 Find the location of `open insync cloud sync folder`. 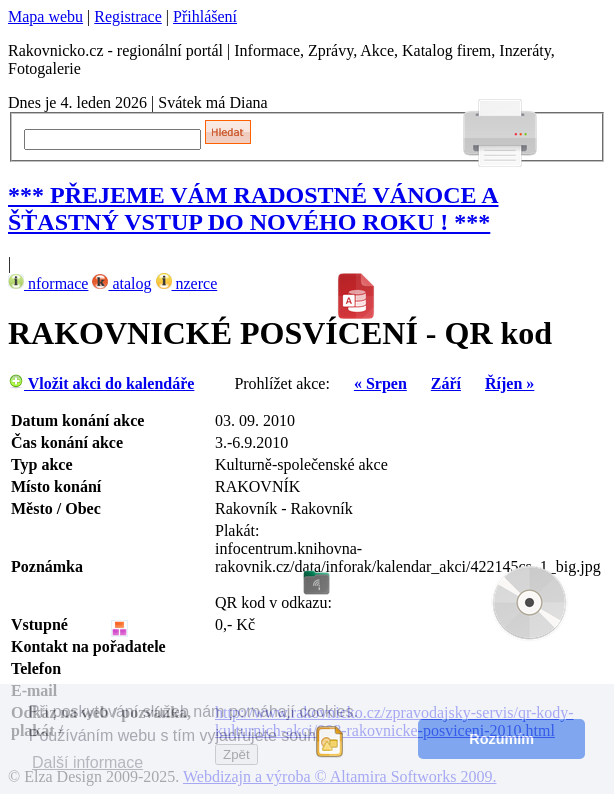

open insync cloud sync folder is located at coordinates (316, 582).